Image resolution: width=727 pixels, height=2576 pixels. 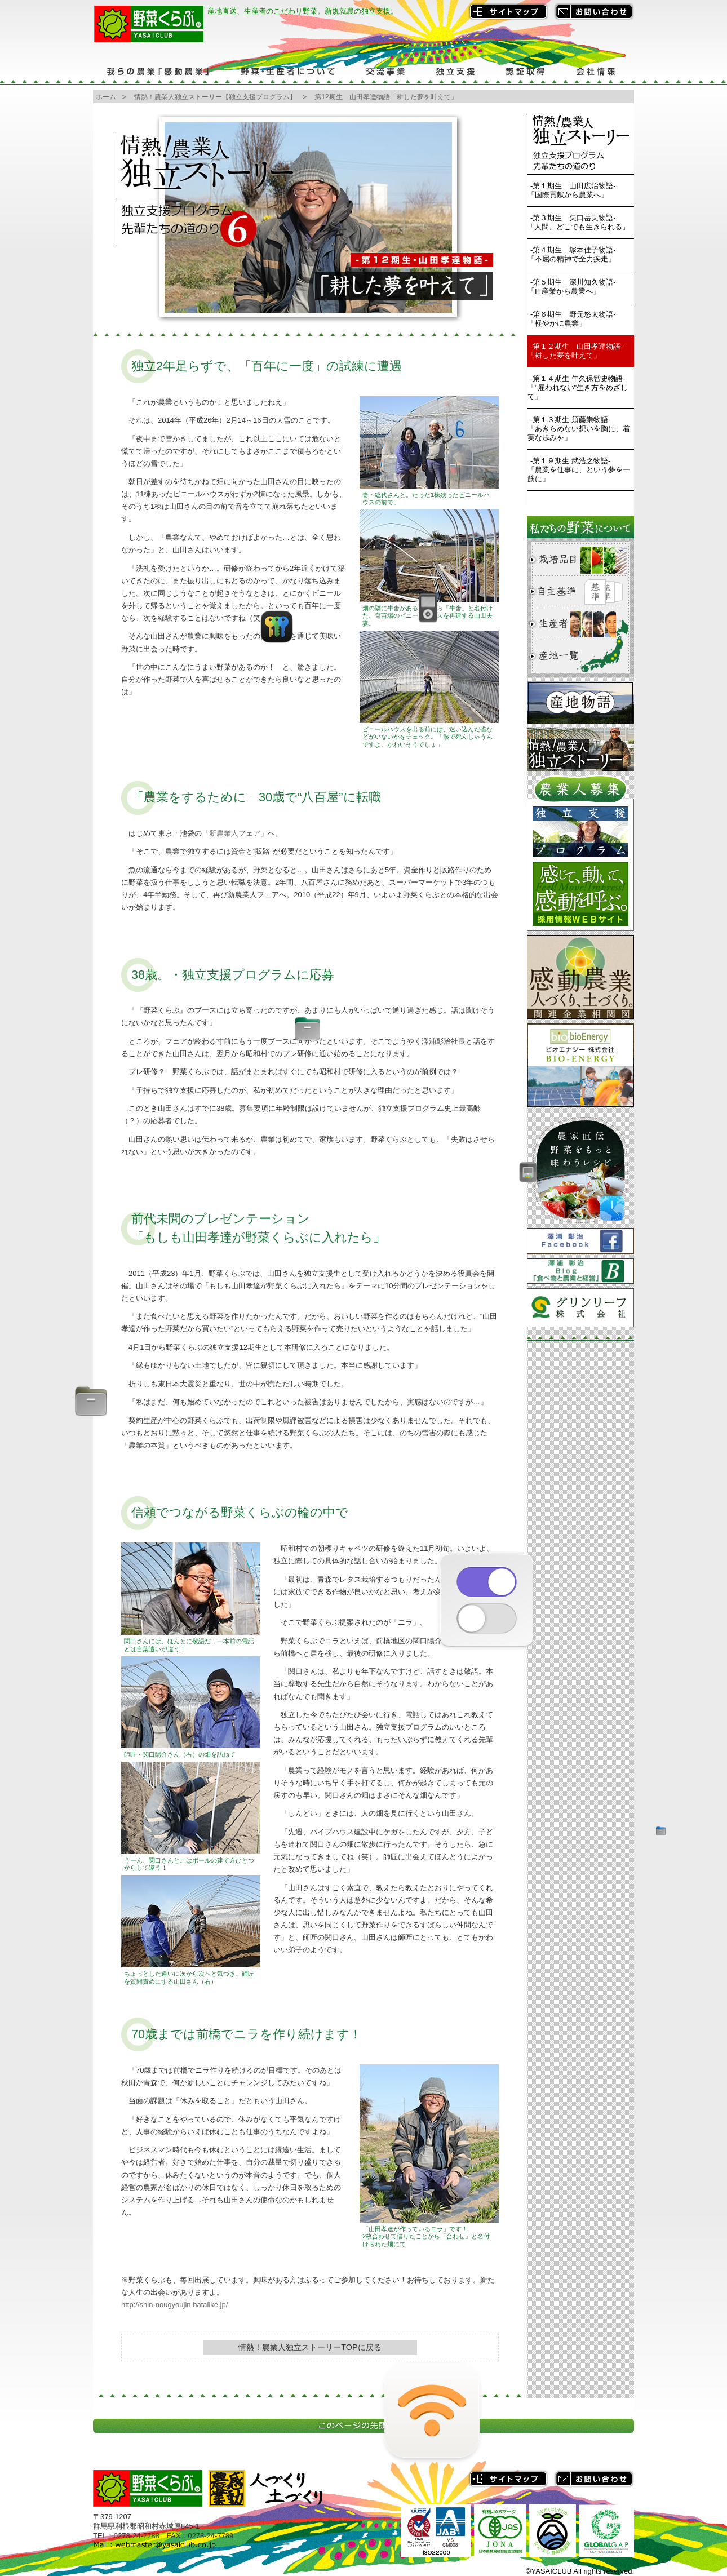 I want to click on sega master system ROM file, so click(x=528, y=1172).